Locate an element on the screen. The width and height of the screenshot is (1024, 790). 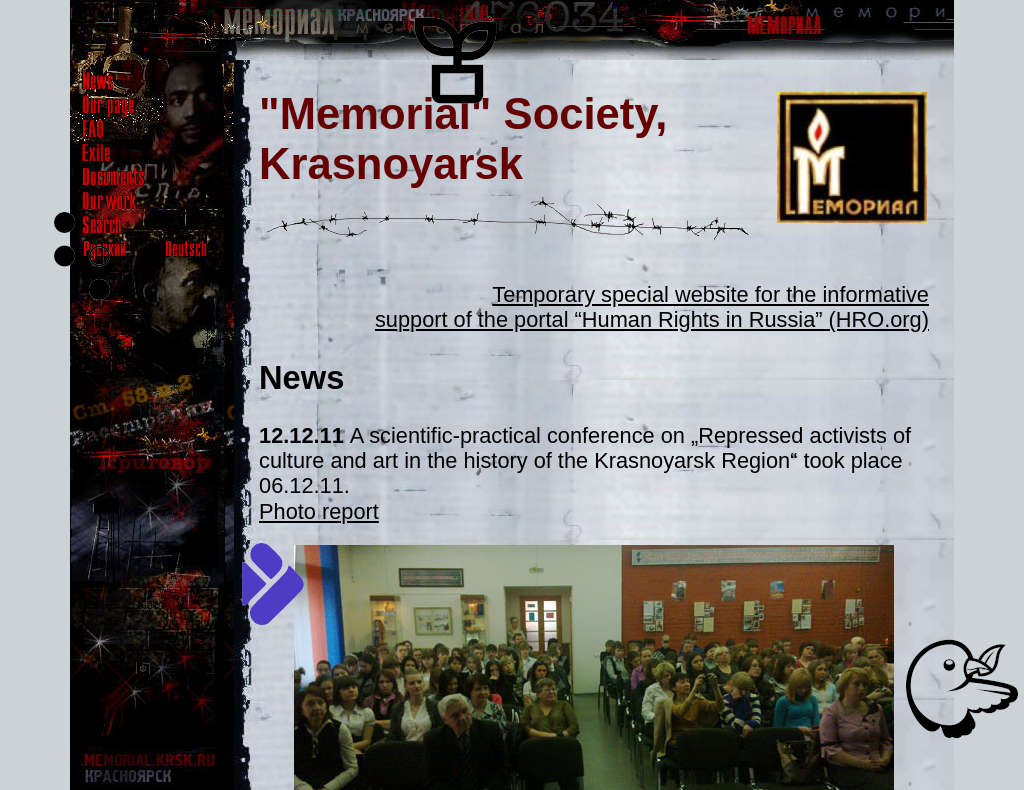
bower package manager logo is located at coordinates (962, 689).